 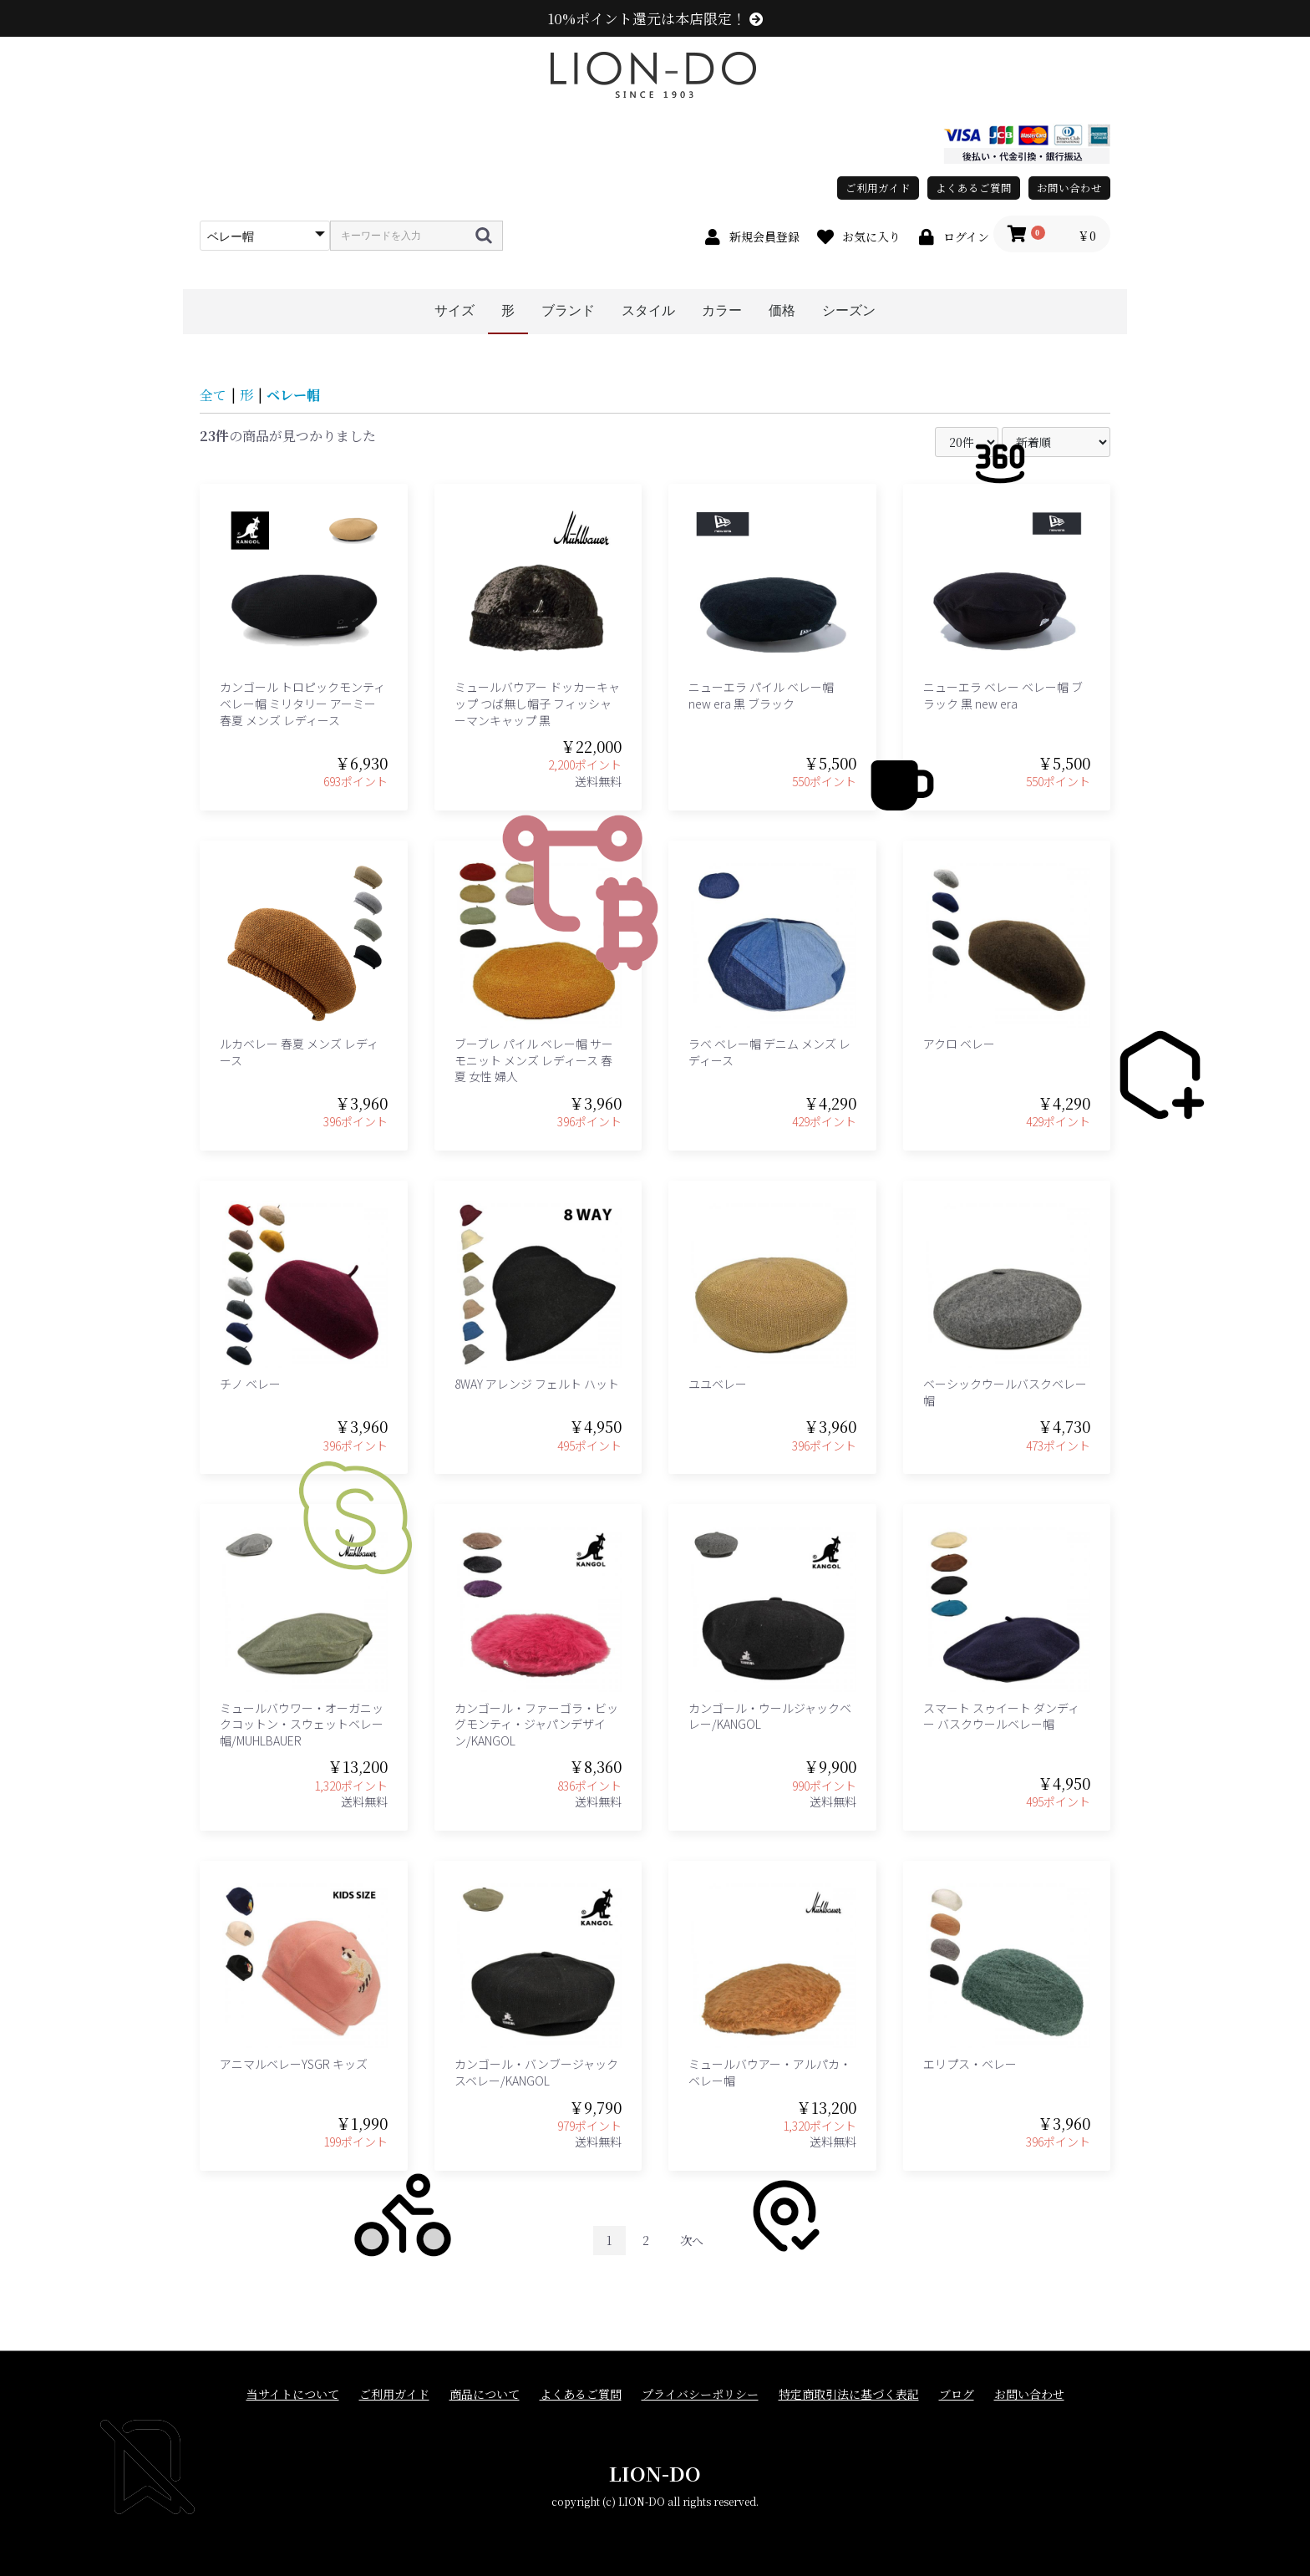 I want to click on remove item from bookmarks, so click(x=147, y=2467).